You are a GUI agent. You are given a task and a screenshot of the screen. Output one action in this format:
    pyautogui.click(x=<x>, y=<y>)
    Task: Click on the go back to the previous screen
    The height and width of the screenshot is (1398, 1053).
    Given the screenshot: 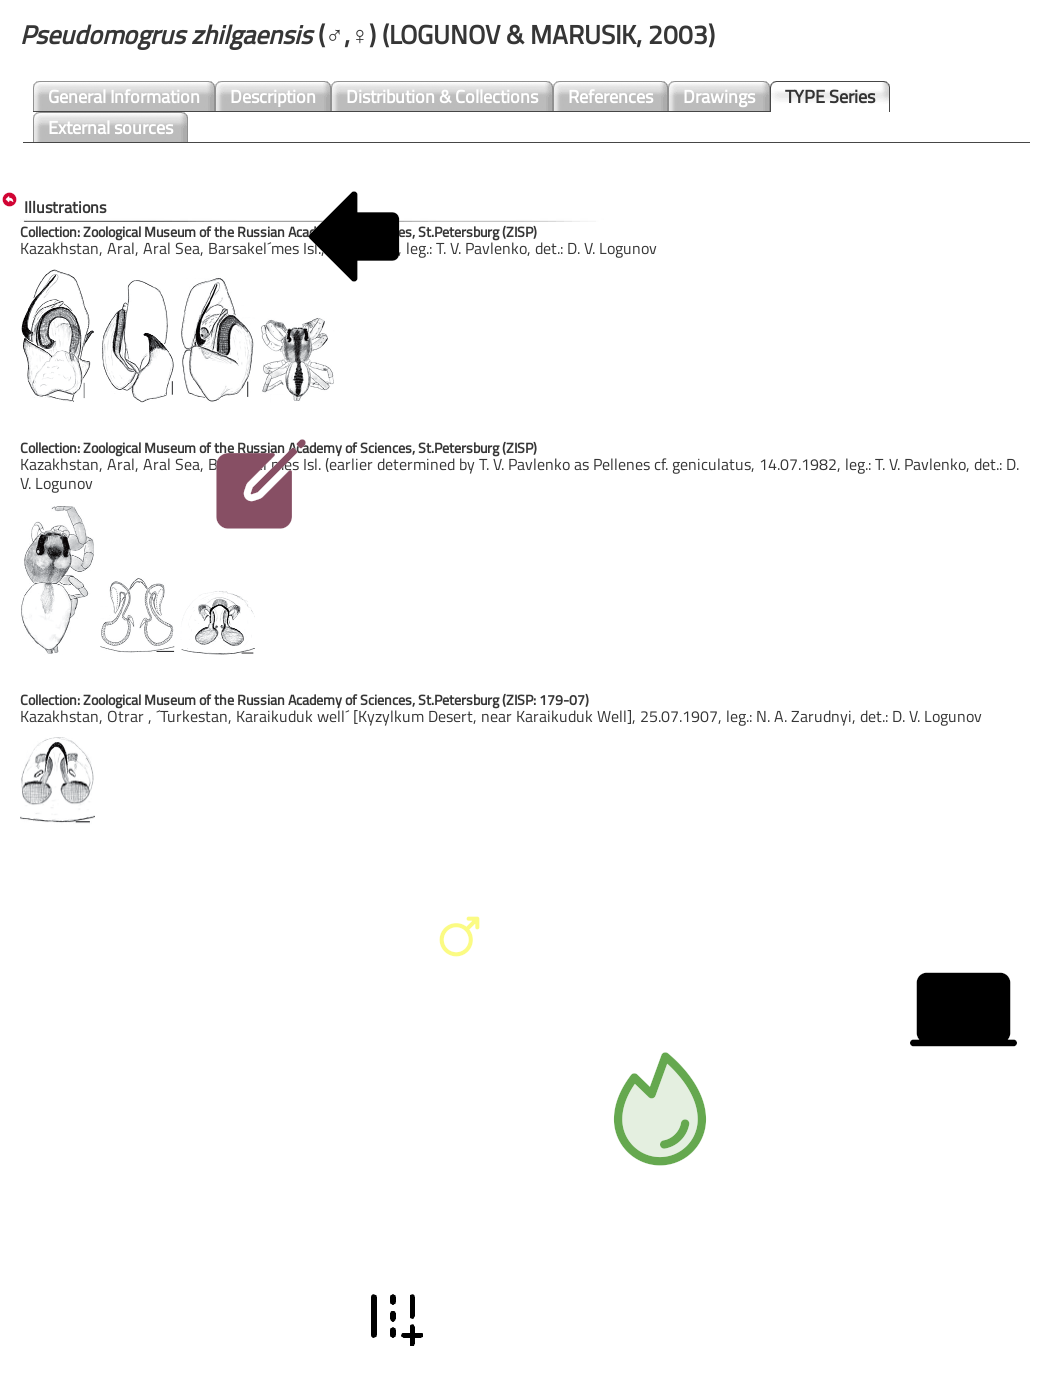 What is the action you would take?
    pyautogui.click(x=357, y=236)
    